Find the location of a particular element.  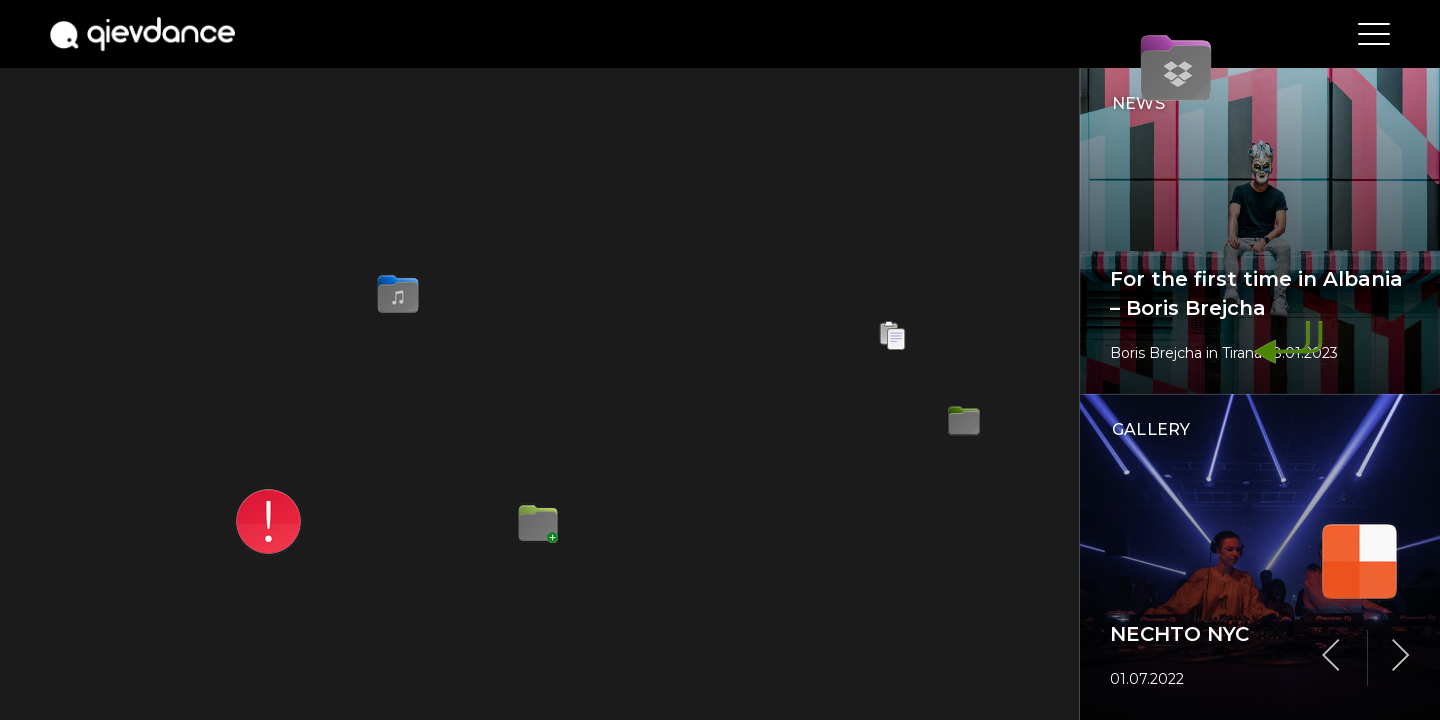

indicates an application error or crash is located at coordinates (268, 521).